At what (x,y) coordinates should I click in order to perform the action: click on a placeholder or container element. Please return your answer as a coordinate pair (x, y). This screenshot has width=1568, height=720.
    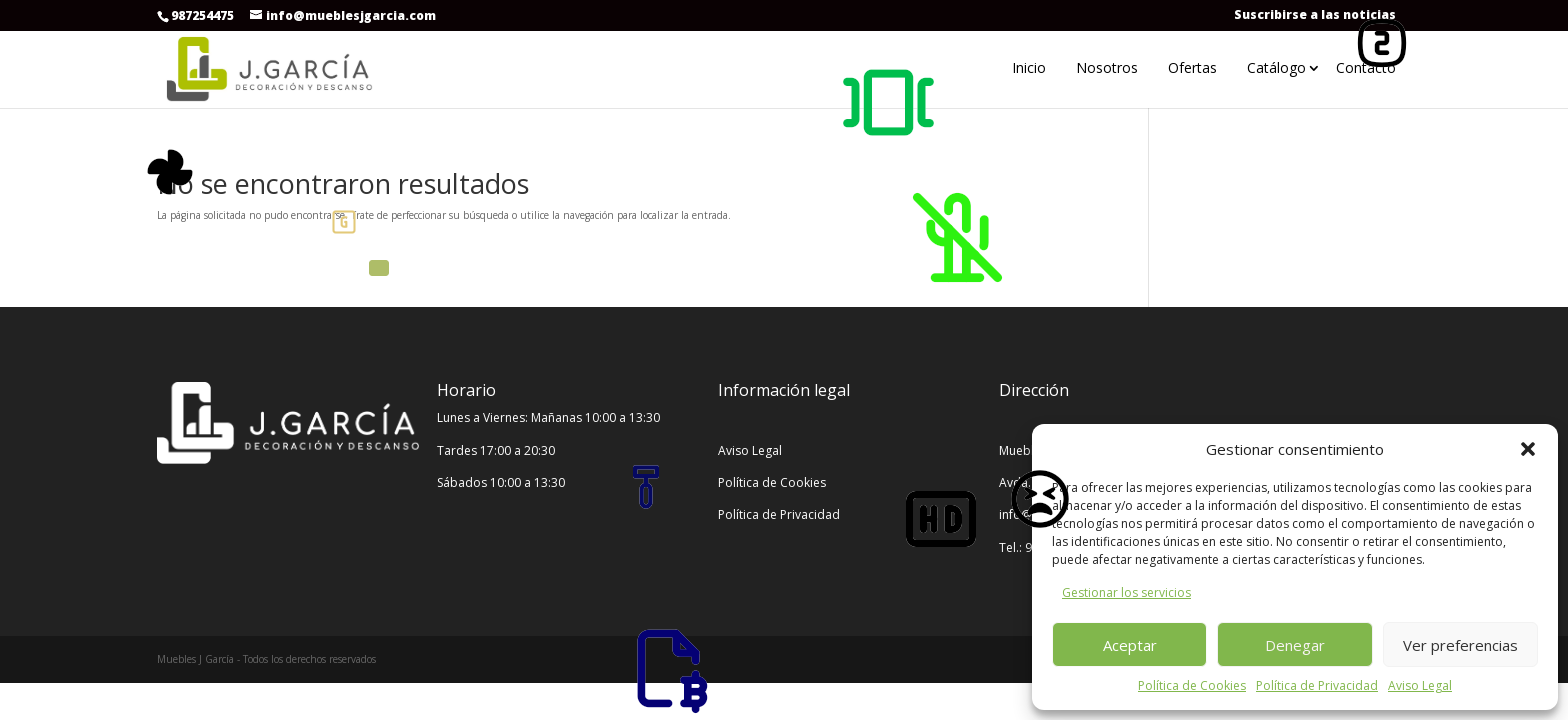
    Looking at the image, I should click on (379, 268).